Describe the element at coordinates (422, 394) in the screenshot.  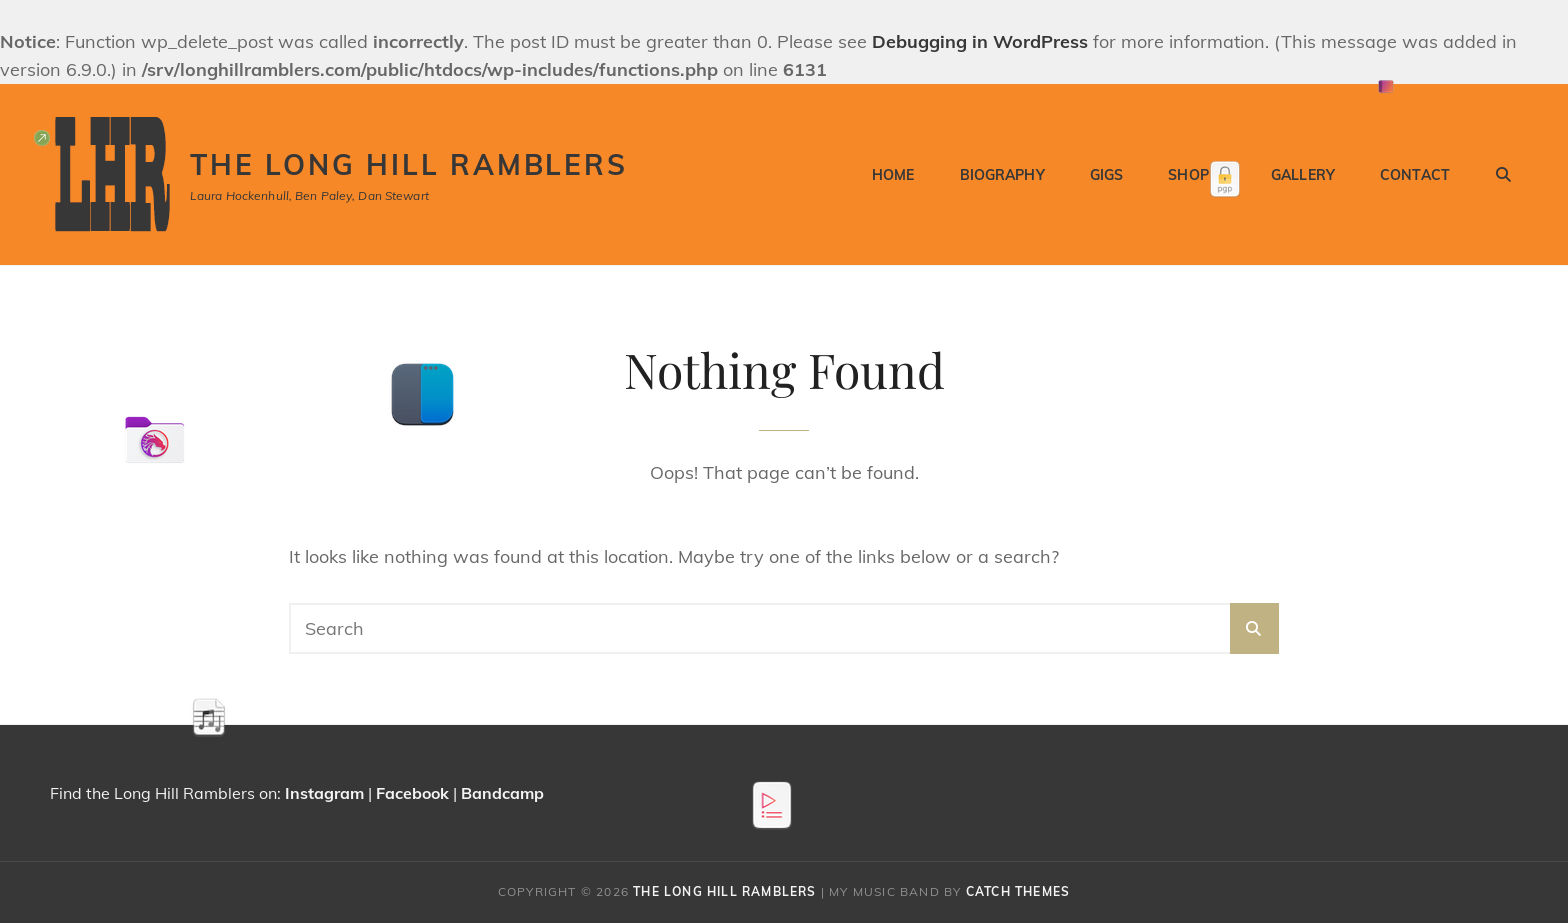
I see `open Rectangle window management app` at that location.